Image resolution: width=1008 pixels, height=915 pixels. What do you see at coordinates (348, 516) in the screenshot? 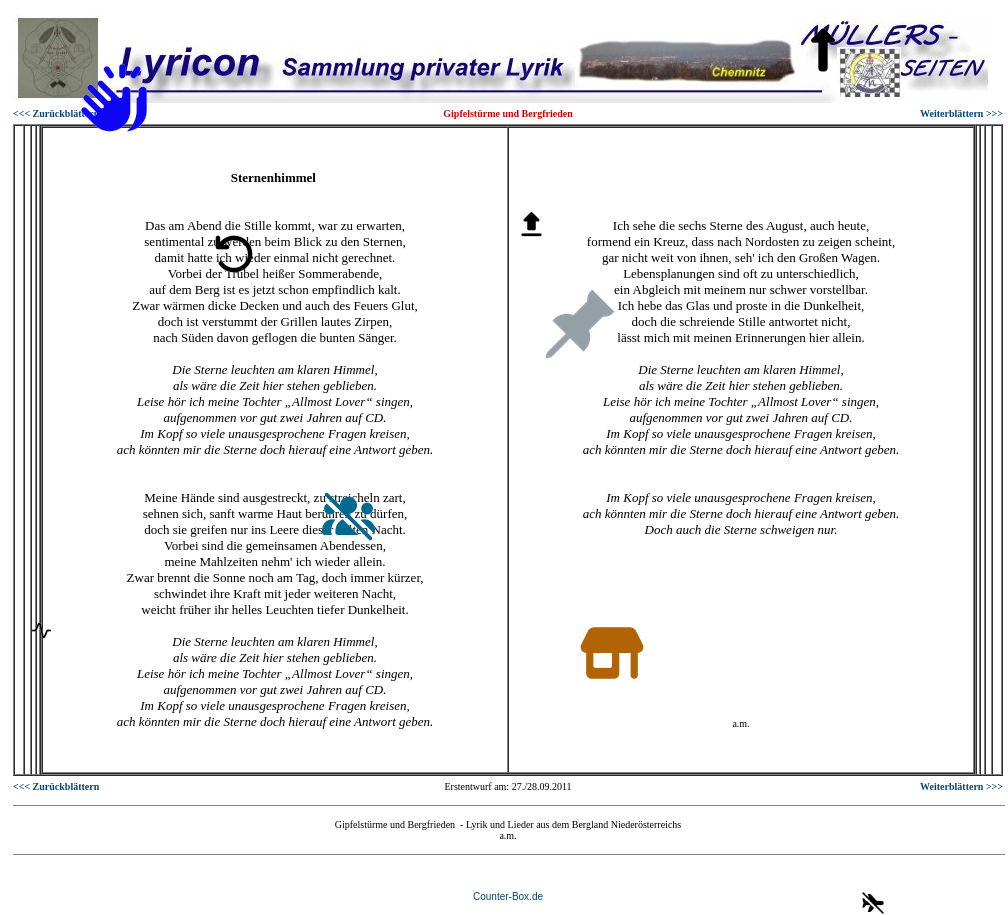
I see `disable group or team features` at bounding box center [348, 516].